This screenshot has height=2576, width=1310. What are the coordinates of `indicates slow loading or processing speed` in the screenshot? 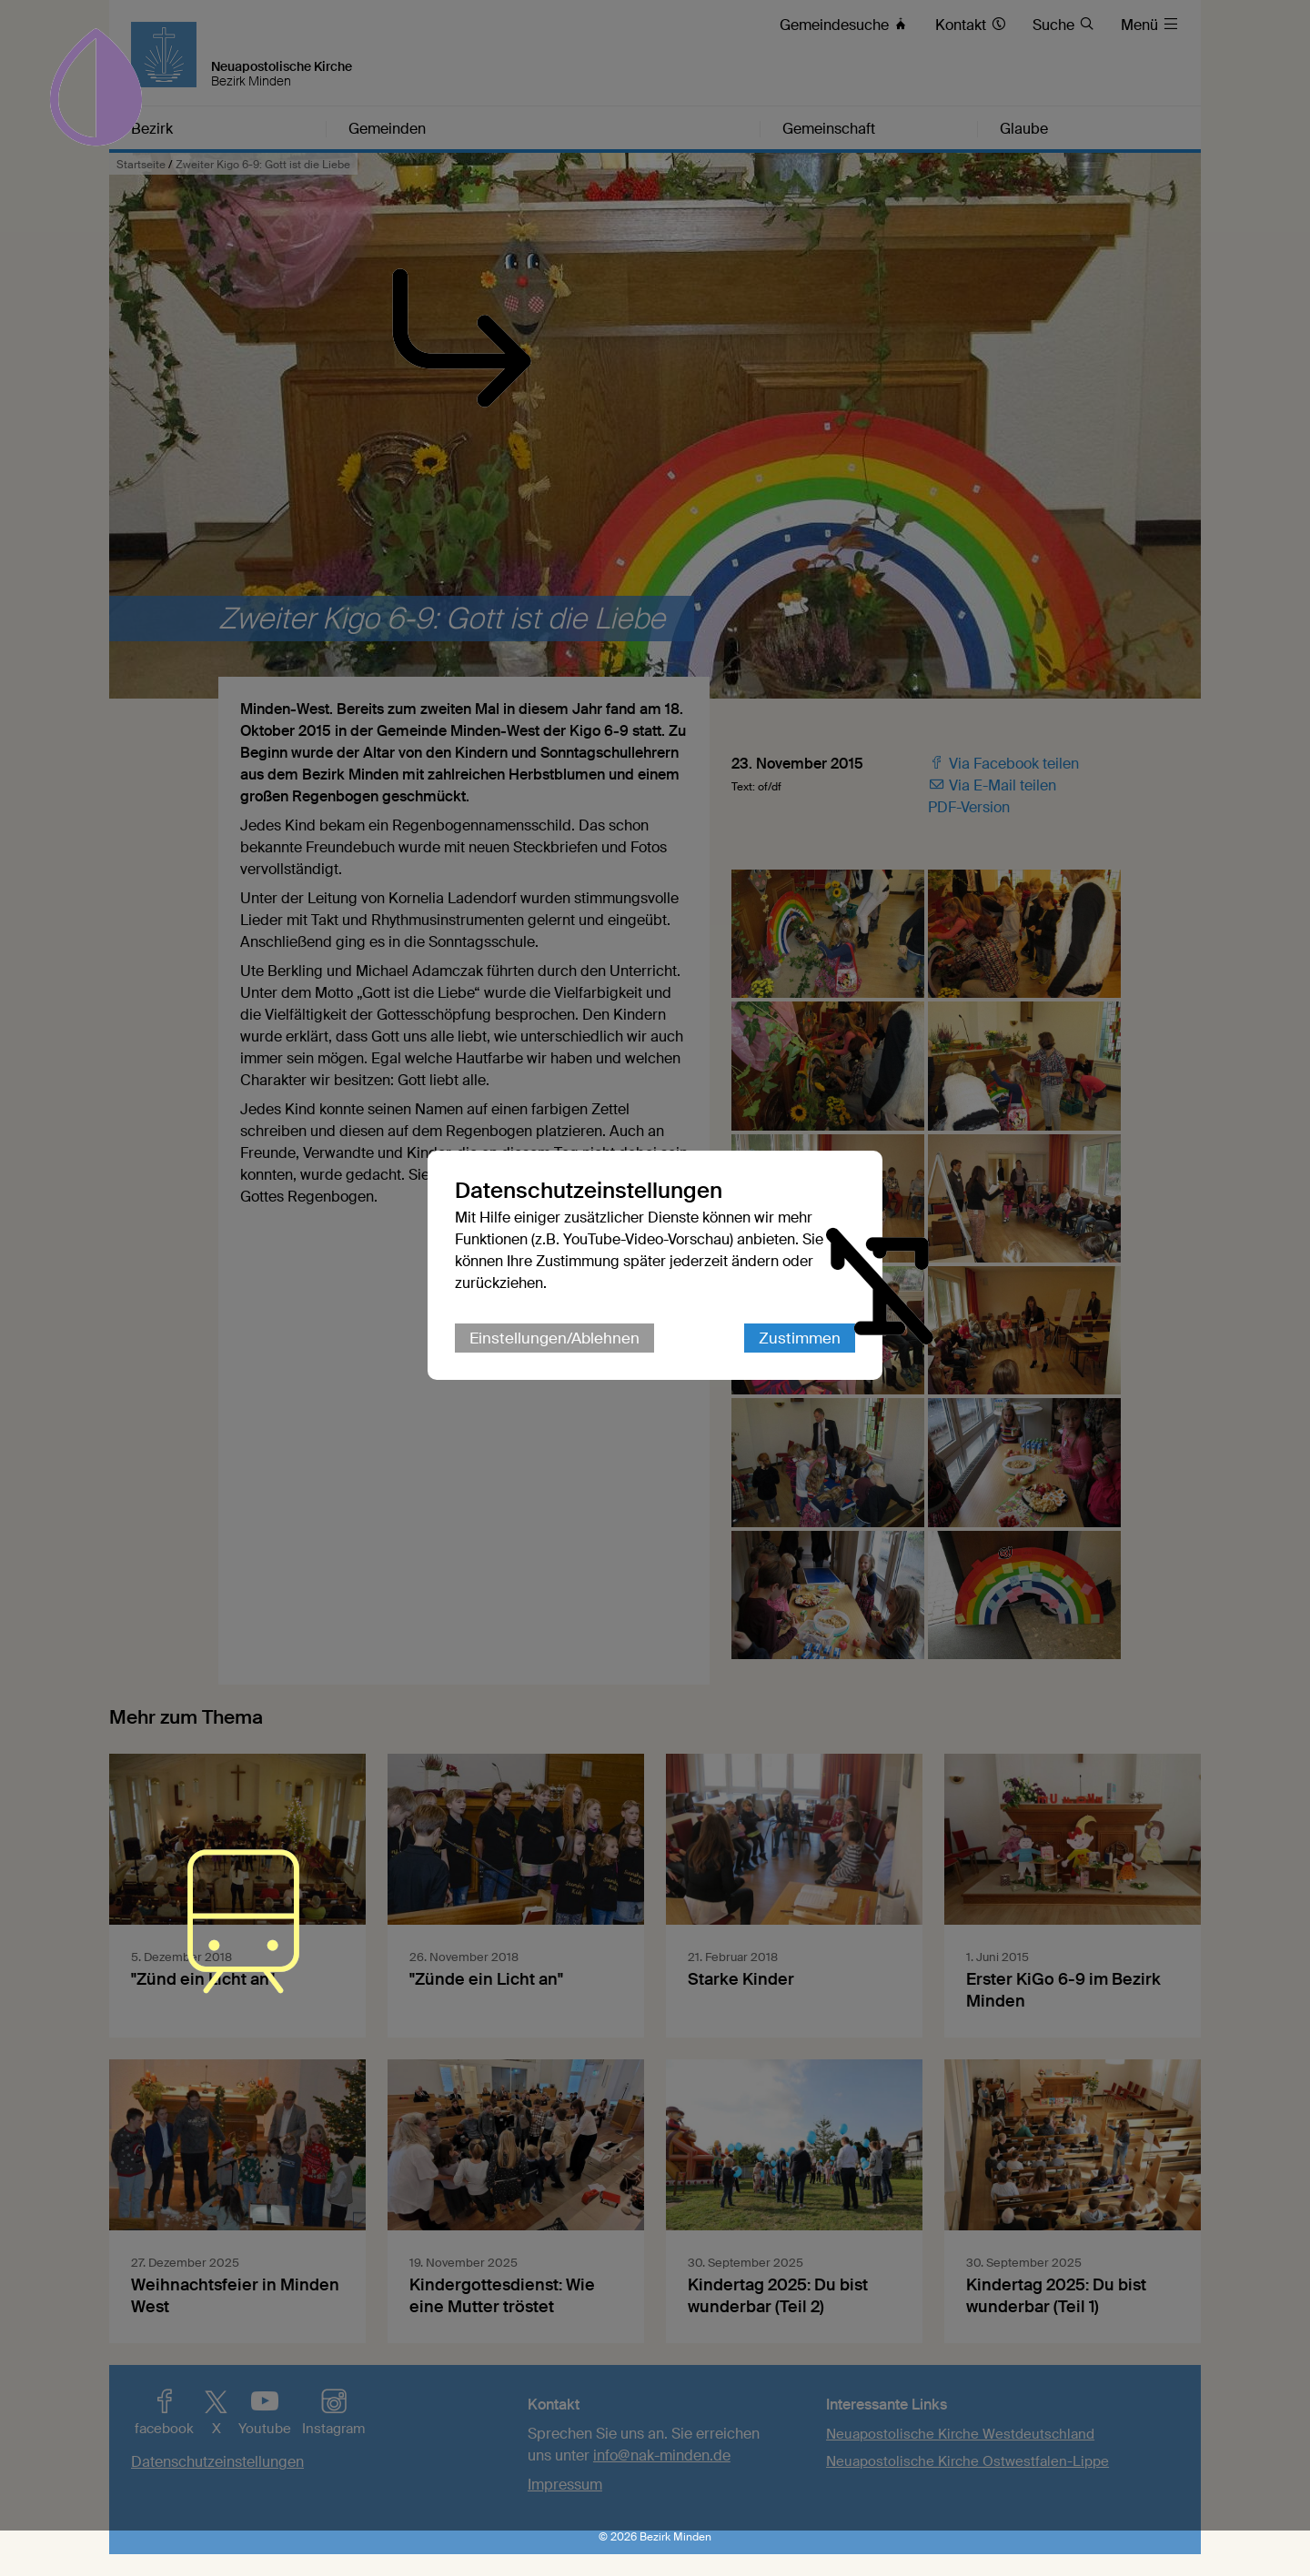 It's located at (1005, 1553).